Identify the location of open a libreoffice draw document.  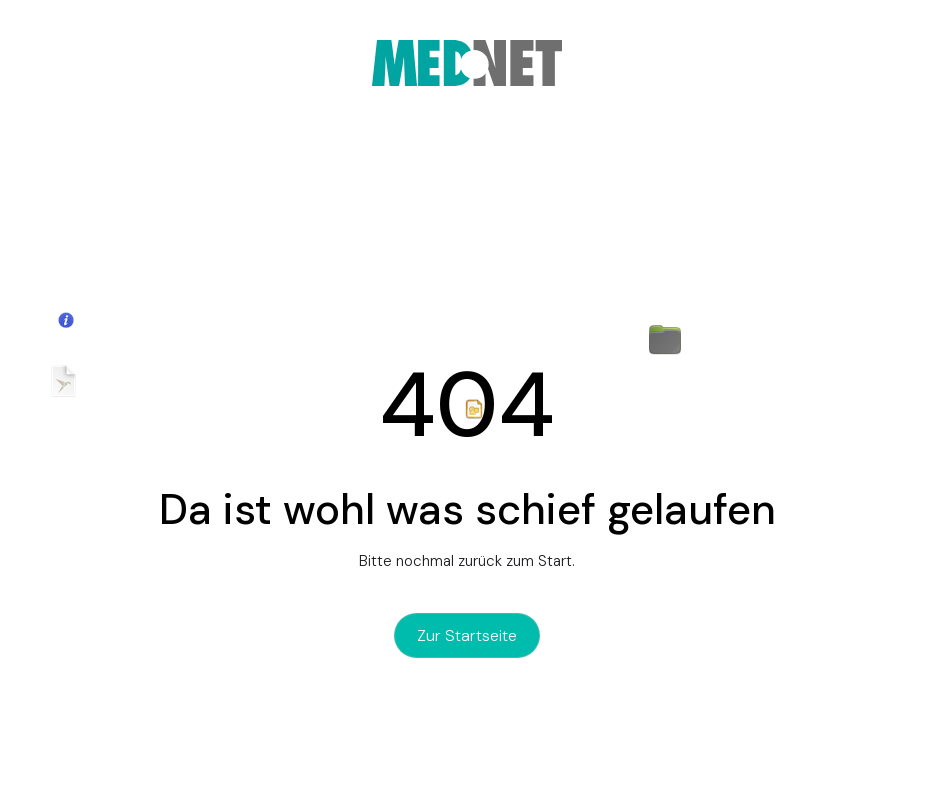
(474, 409).